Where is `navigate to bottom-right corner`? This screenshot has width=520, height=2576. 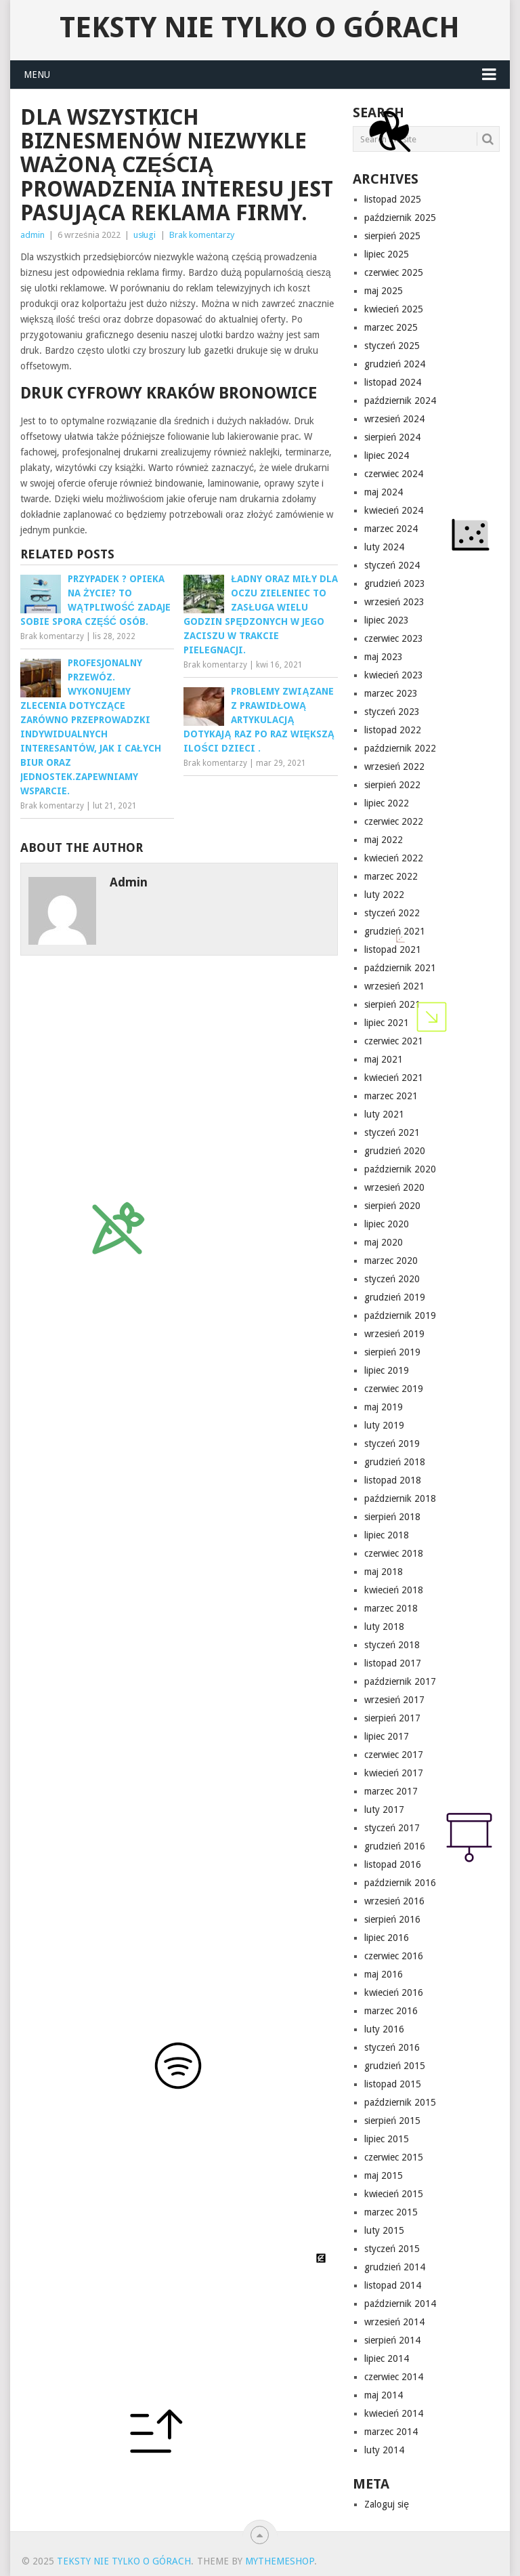 navigate to bottom-right corner is located at coordinates (431, 1017).